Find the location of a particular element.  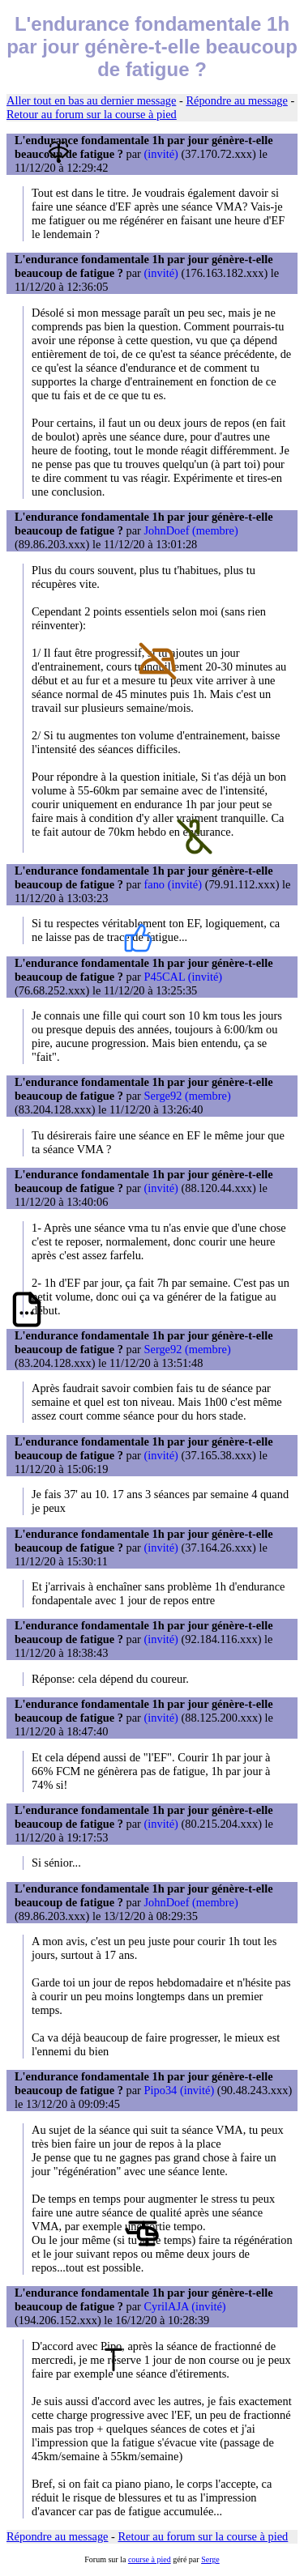

temperature monitoring disabled is located at coordinates (195, 837).